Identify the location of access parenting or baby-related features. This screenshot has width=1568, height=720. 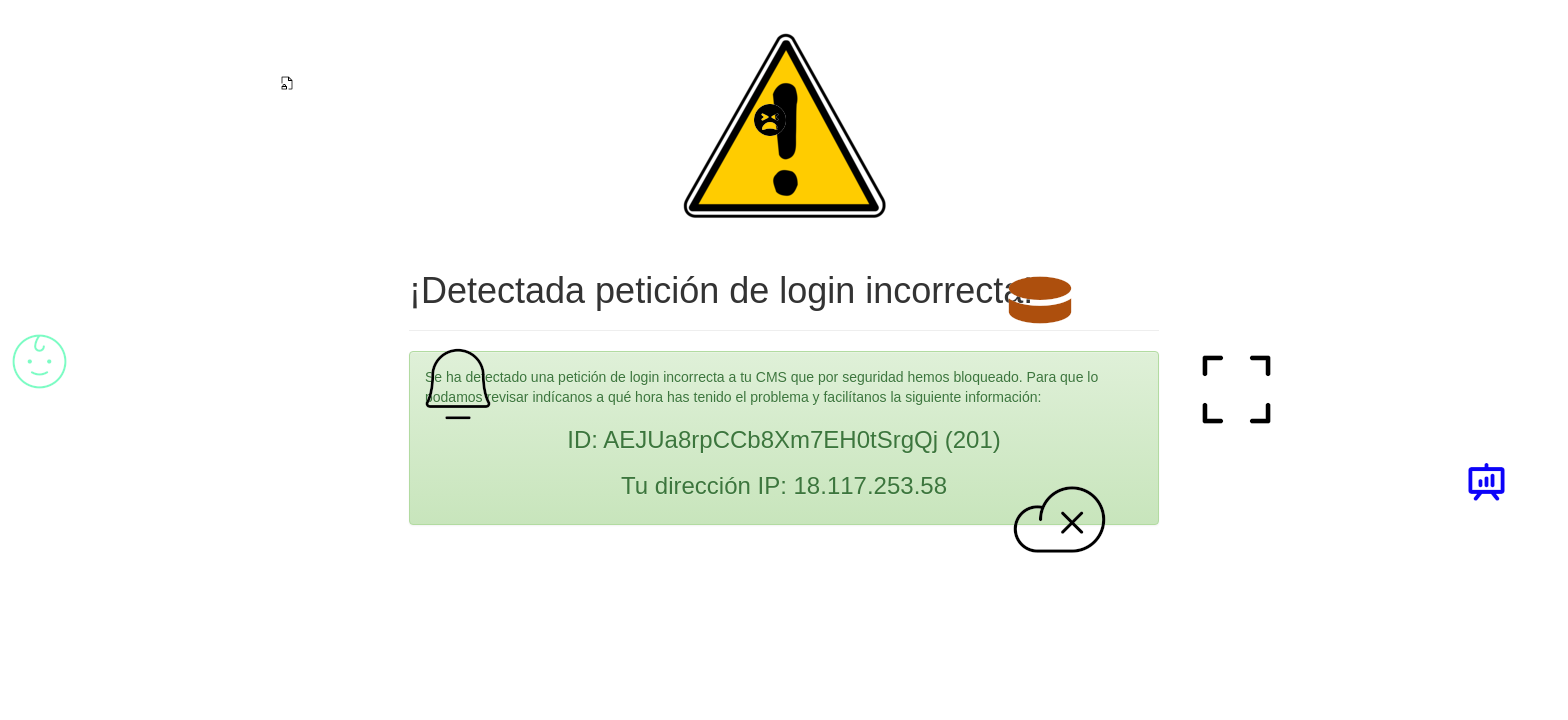
(39, 361).